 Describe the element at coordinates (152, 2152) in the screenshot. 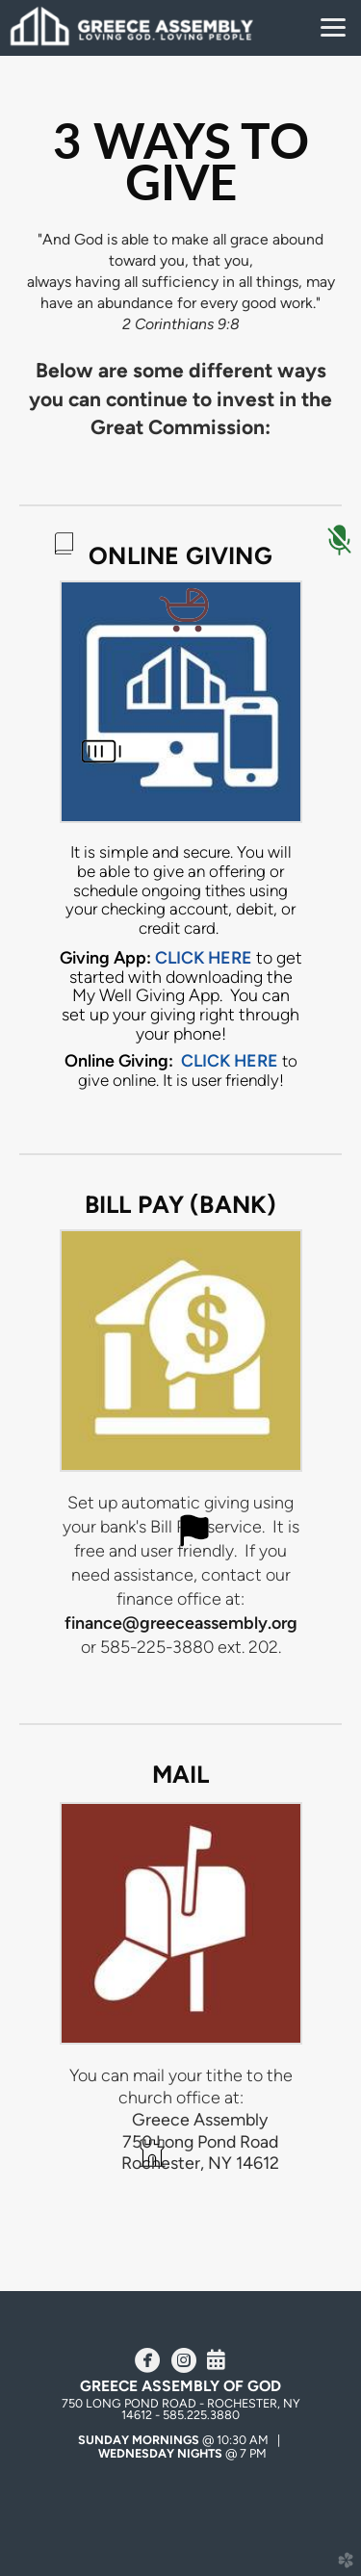

I see `access castle or fortress-themed content` at that location.